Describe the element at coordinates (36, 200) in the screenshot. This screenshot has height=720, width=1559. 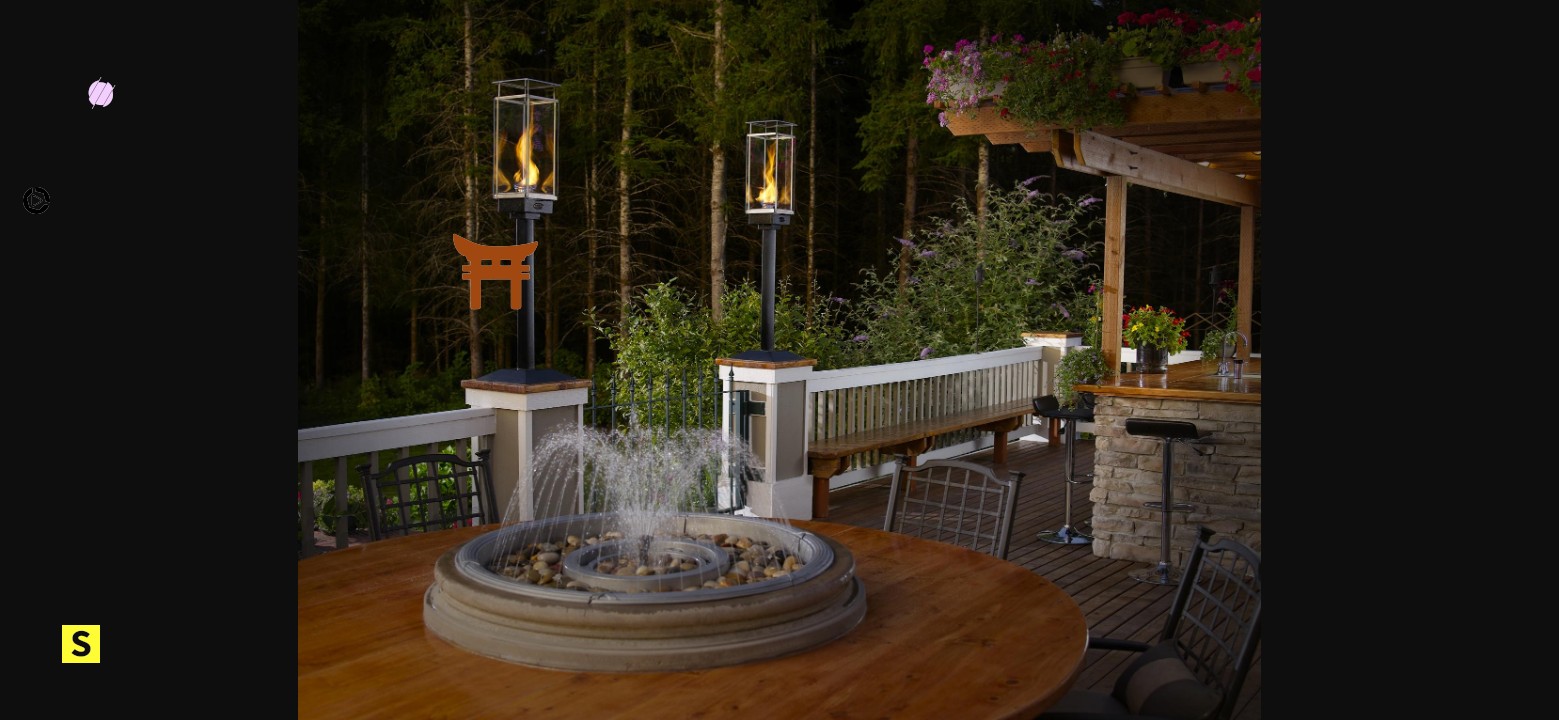
I see `gradle play publisher logo` at that location.